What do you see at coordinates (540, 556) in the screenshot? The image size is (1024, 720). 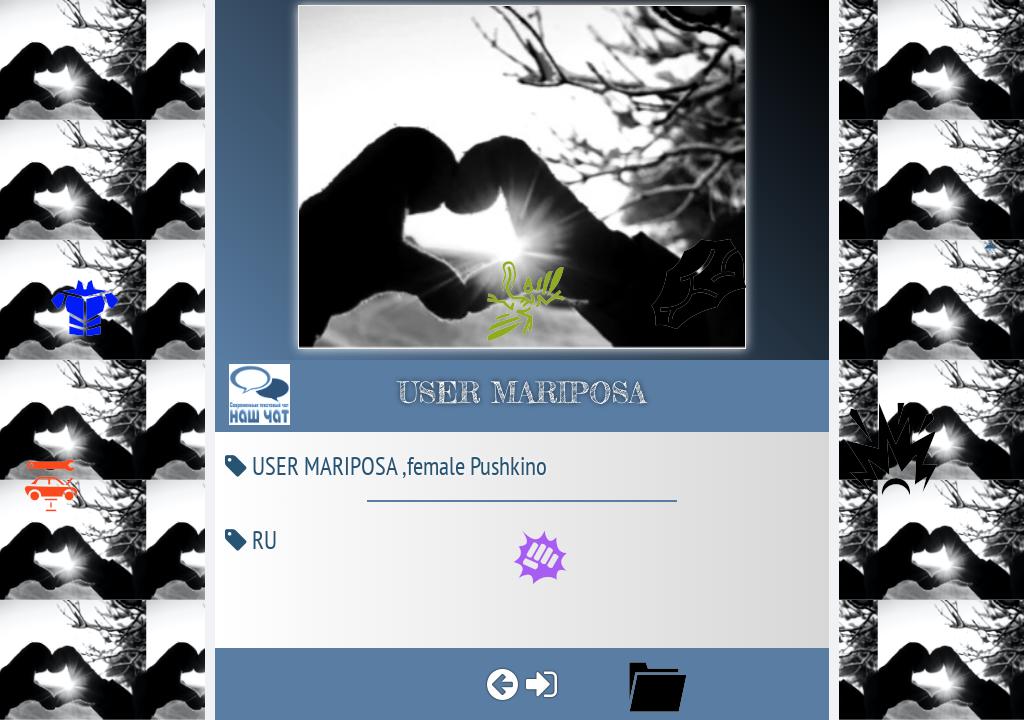 I see `trigger a punch or melee attack action` at bounding box center [540, 556].